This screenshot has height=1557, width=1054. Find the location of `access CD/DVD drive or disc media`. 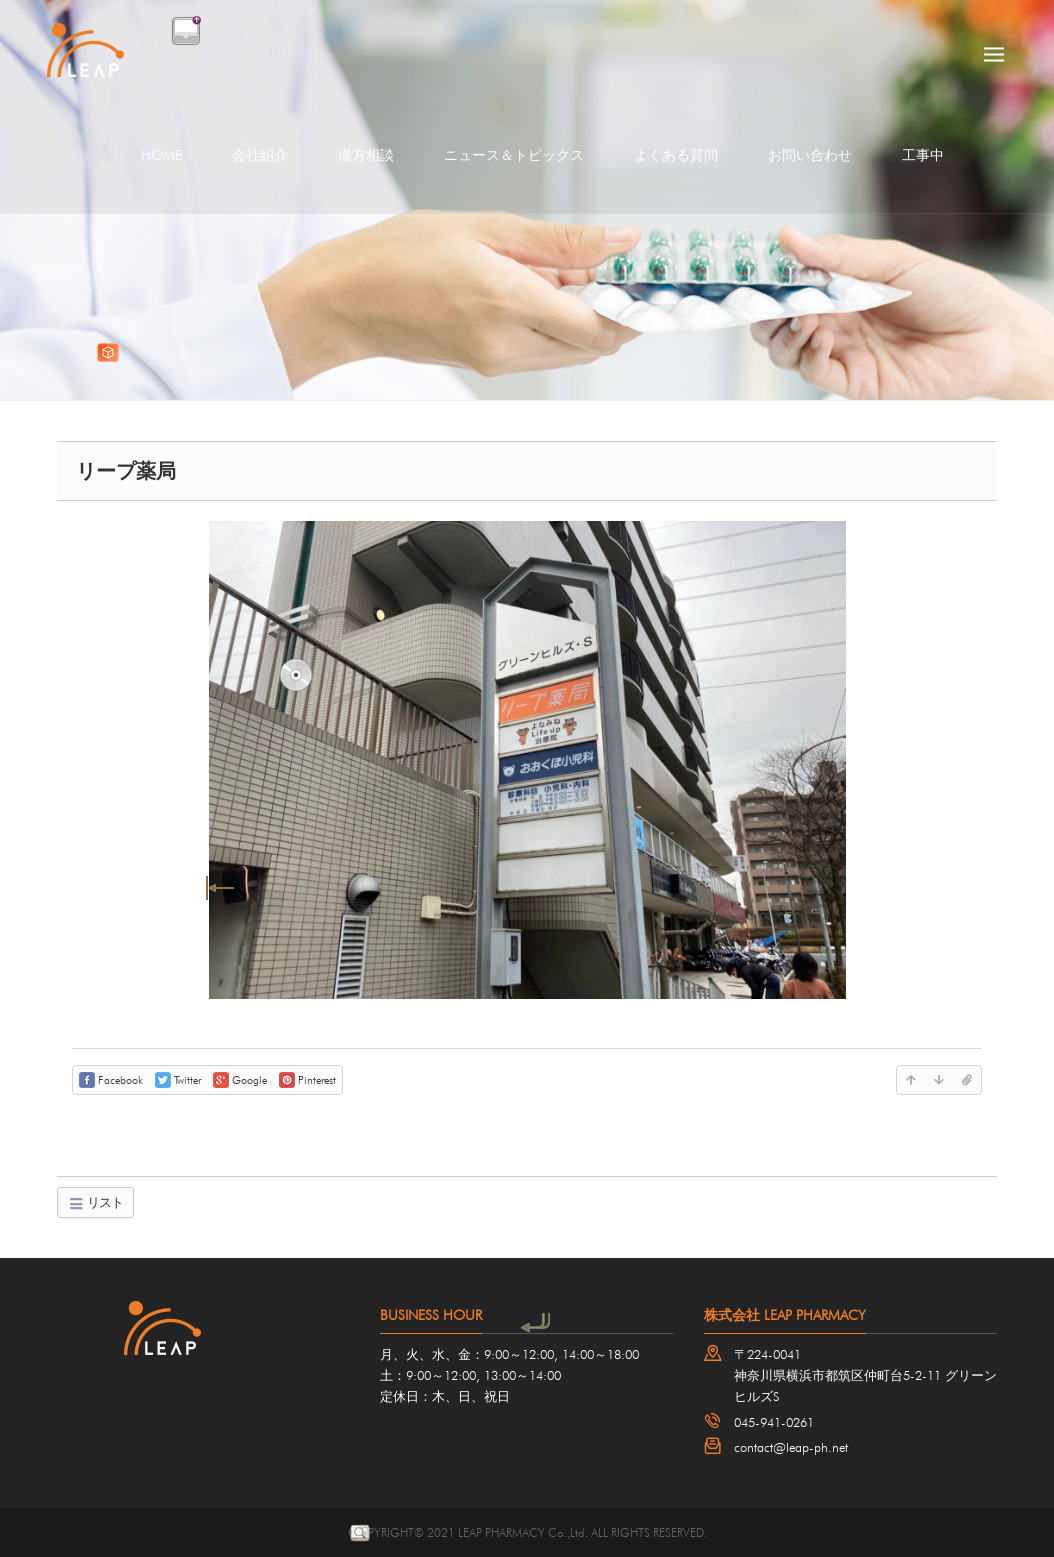

access CD/DVD drive or disc media is located at coordinates (296, 675).